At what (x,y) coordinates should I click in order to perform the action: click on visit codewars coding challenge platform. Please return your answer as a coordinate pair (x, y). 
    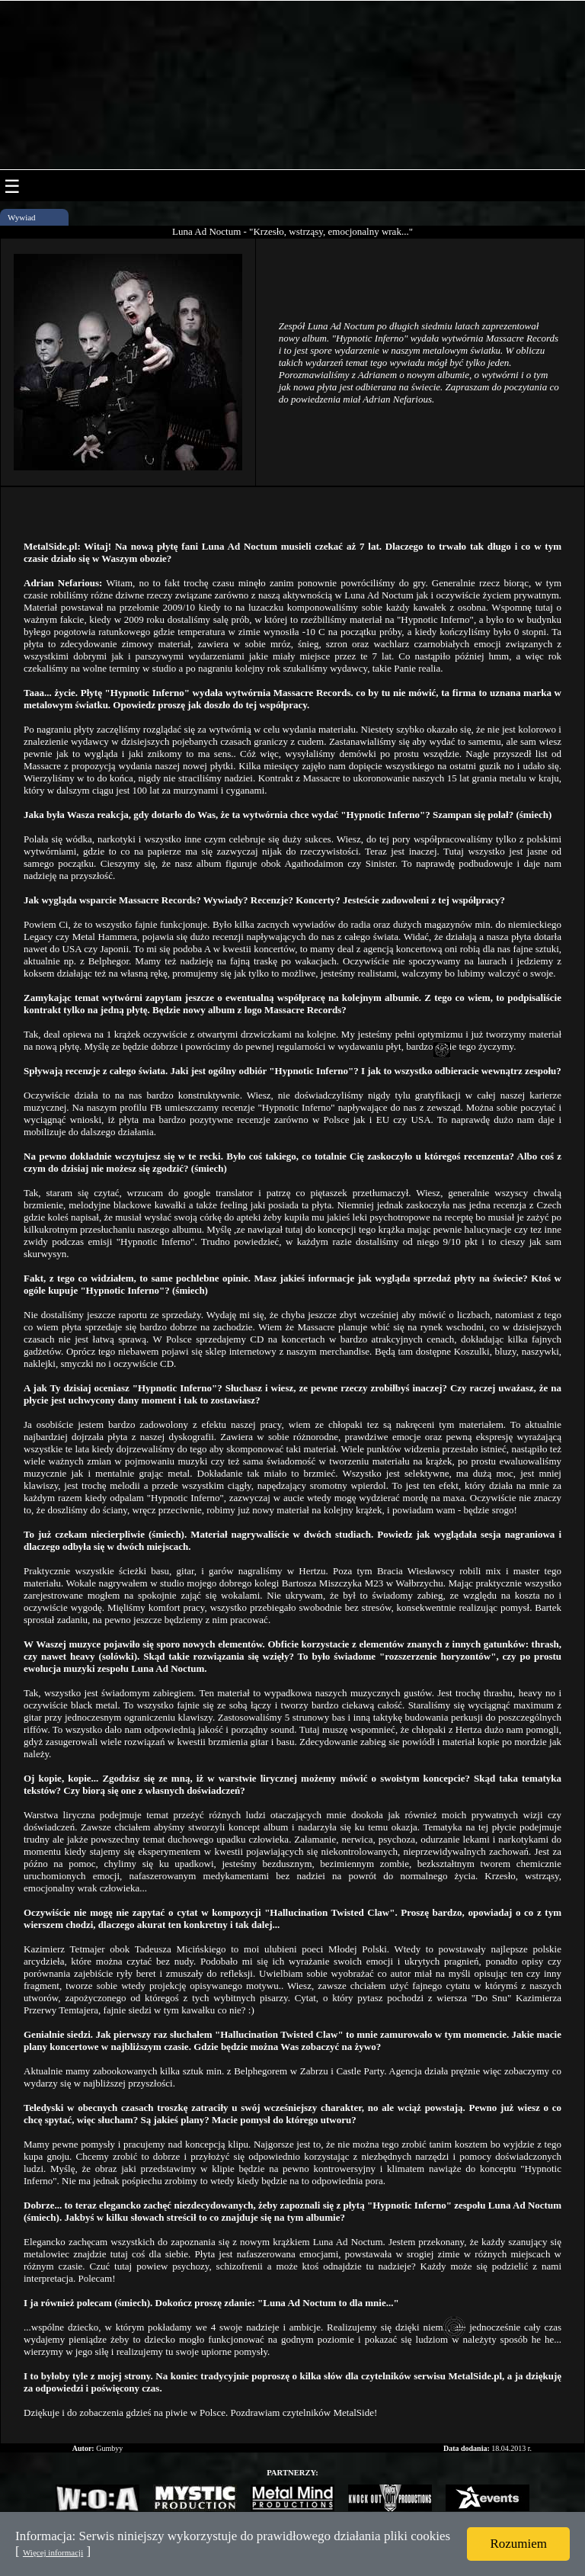
    Looking at the image, I should click on (442, 1050).